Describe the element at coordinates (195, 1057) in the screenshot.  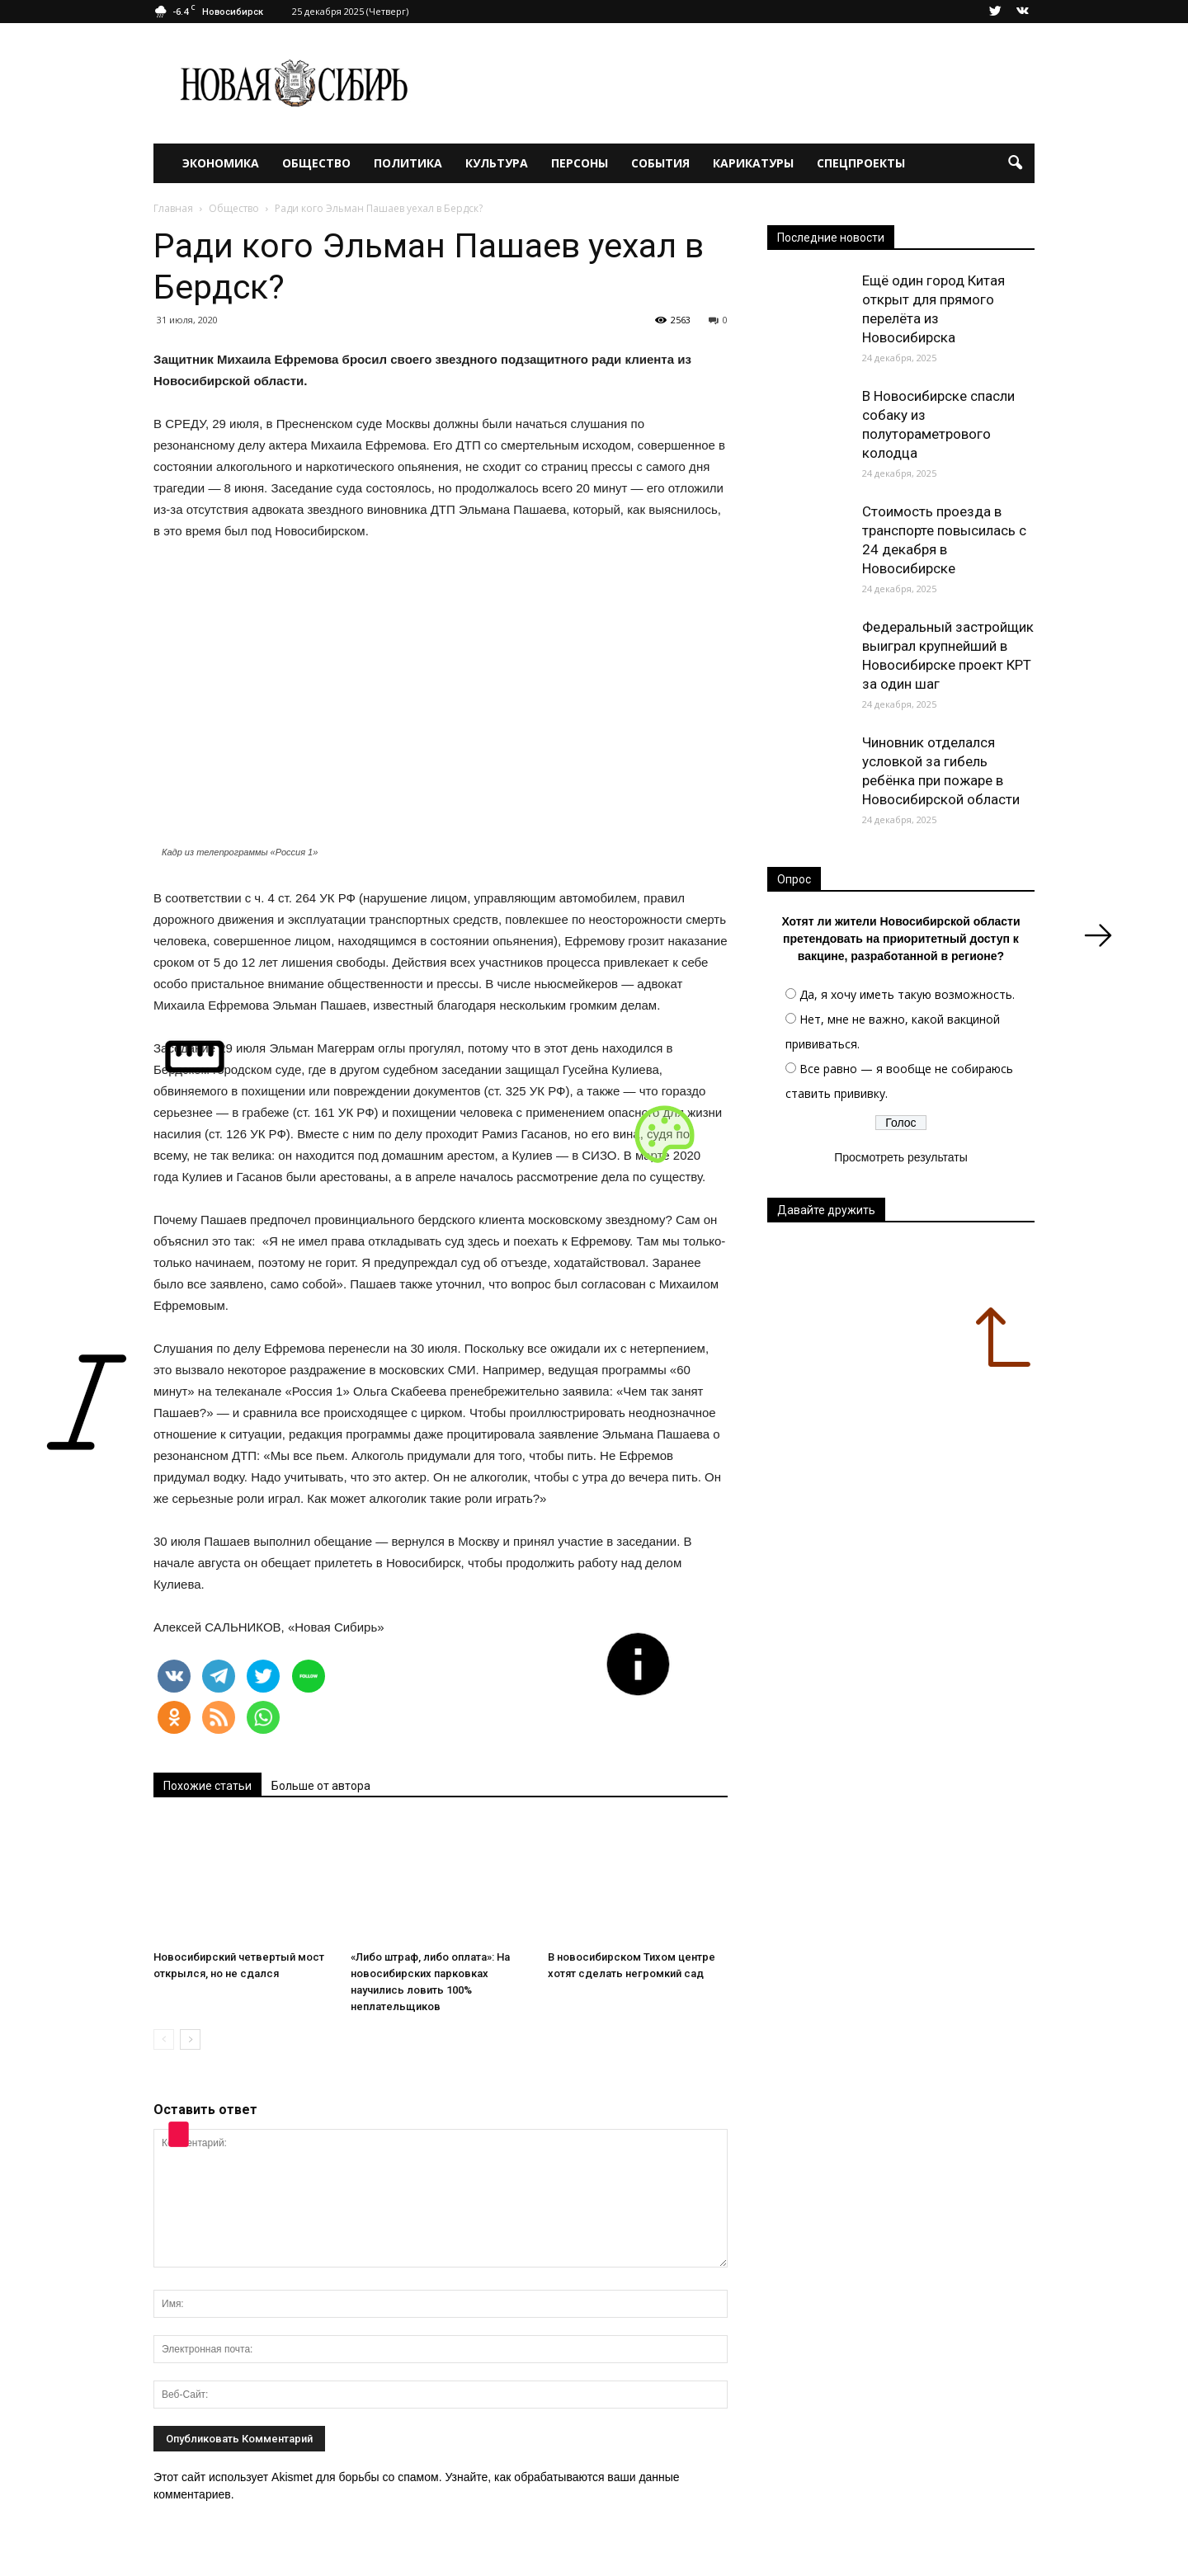
I see `measure dimensions or distance` at that location.